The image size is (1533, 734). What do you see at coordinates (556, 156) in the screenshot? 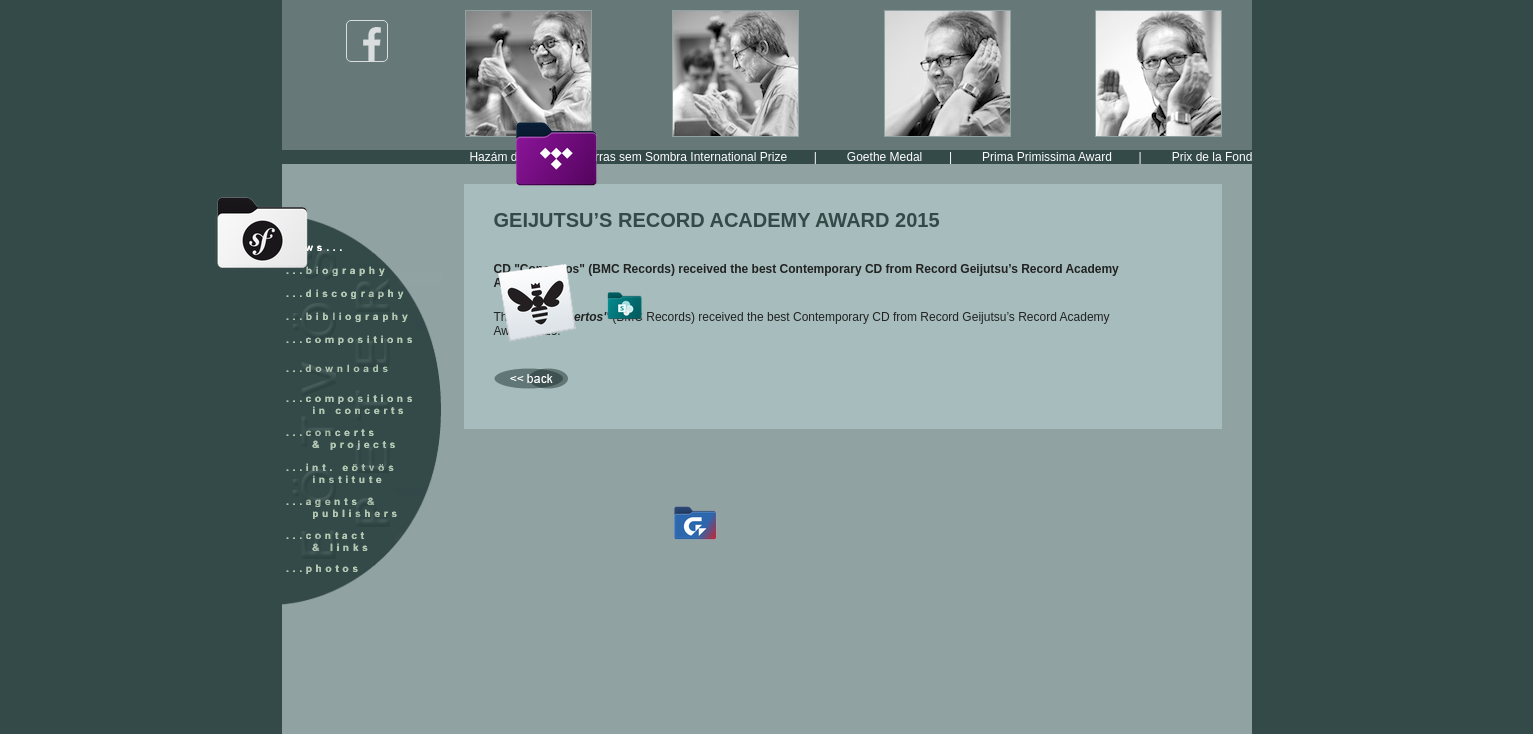
I see `open folder containing tidal music files` at bounding box center [556, 156].